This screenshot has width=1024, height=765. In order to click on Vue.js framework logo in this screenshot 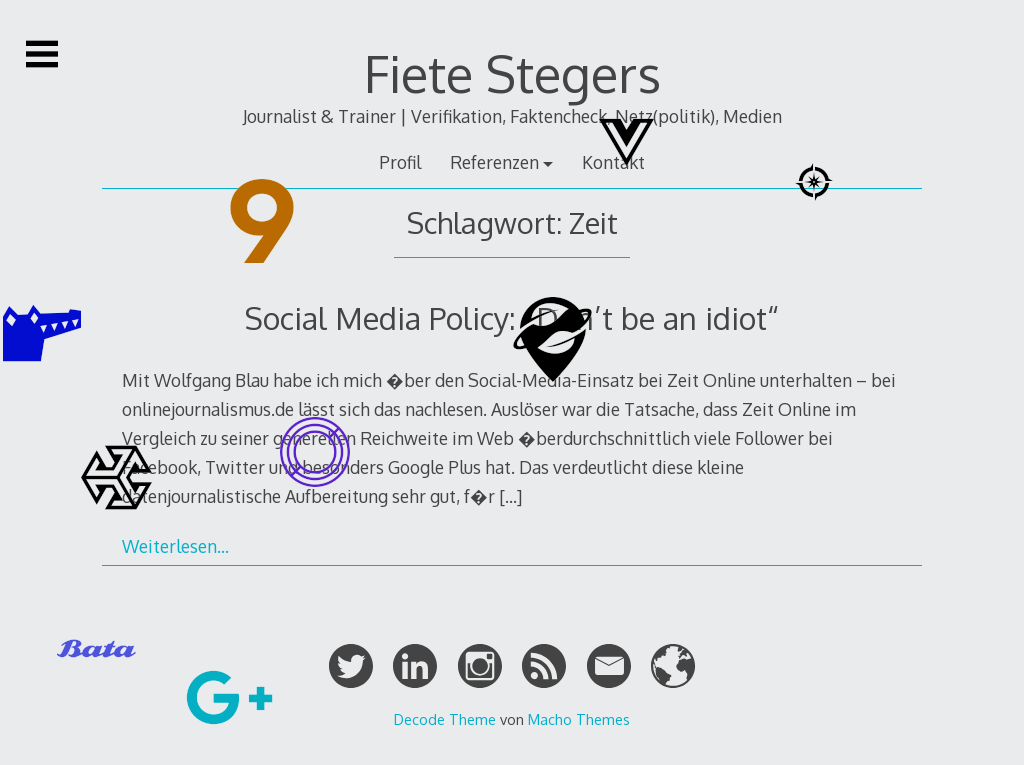, I will do `click(626, 142)`.